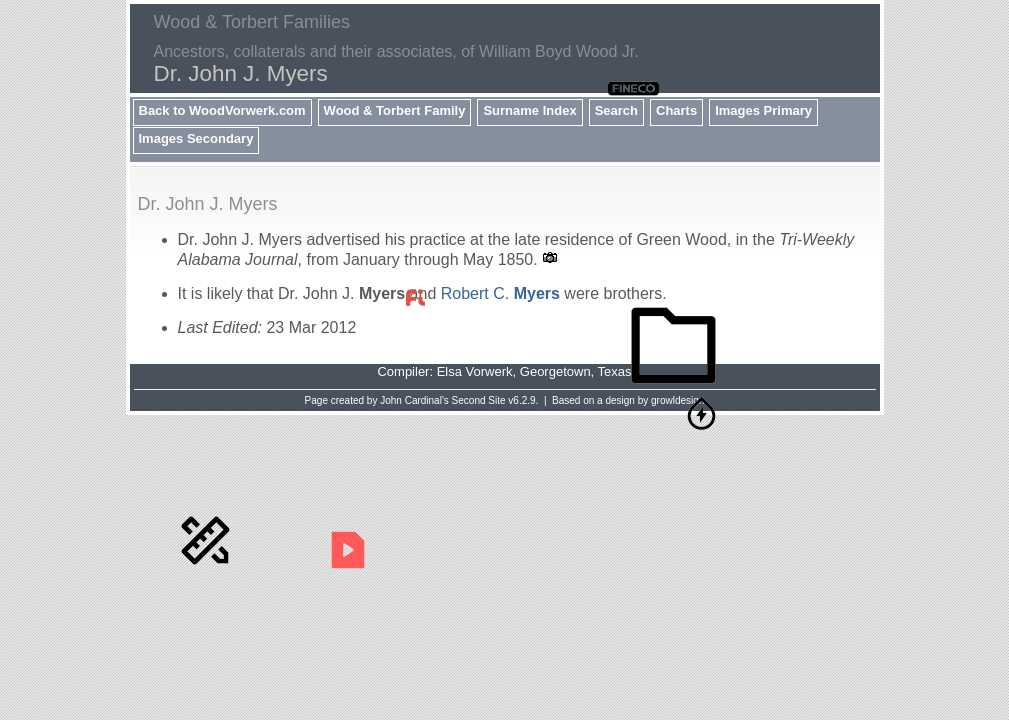 Image resolution: width=1009 pixels, height=720 pixels. What do you see at coordinates (633, 88) in the screenshot?
I see `open the Fineco banking app` at bounding box center [633, 88].